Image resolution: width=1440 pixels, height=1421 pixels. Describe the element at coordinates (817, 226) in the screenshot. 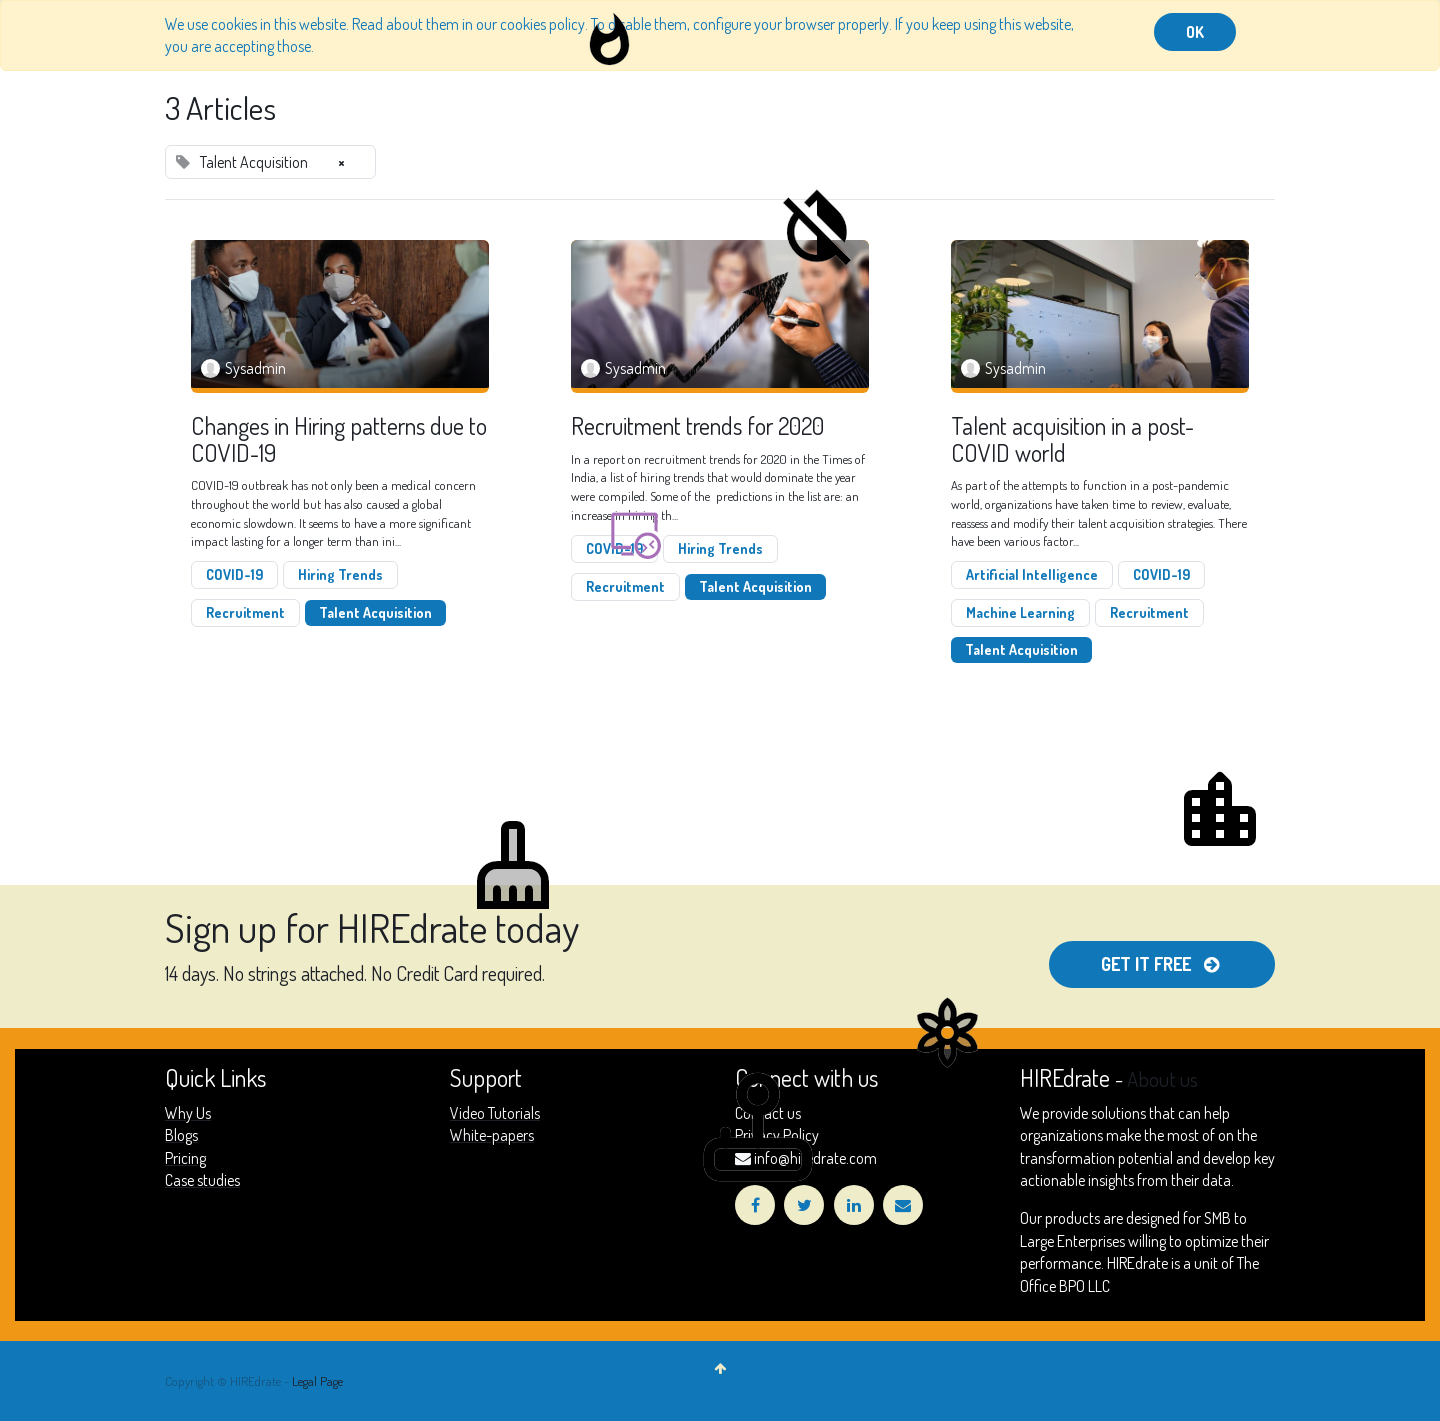

I see `disable color inversion mode` at that location.